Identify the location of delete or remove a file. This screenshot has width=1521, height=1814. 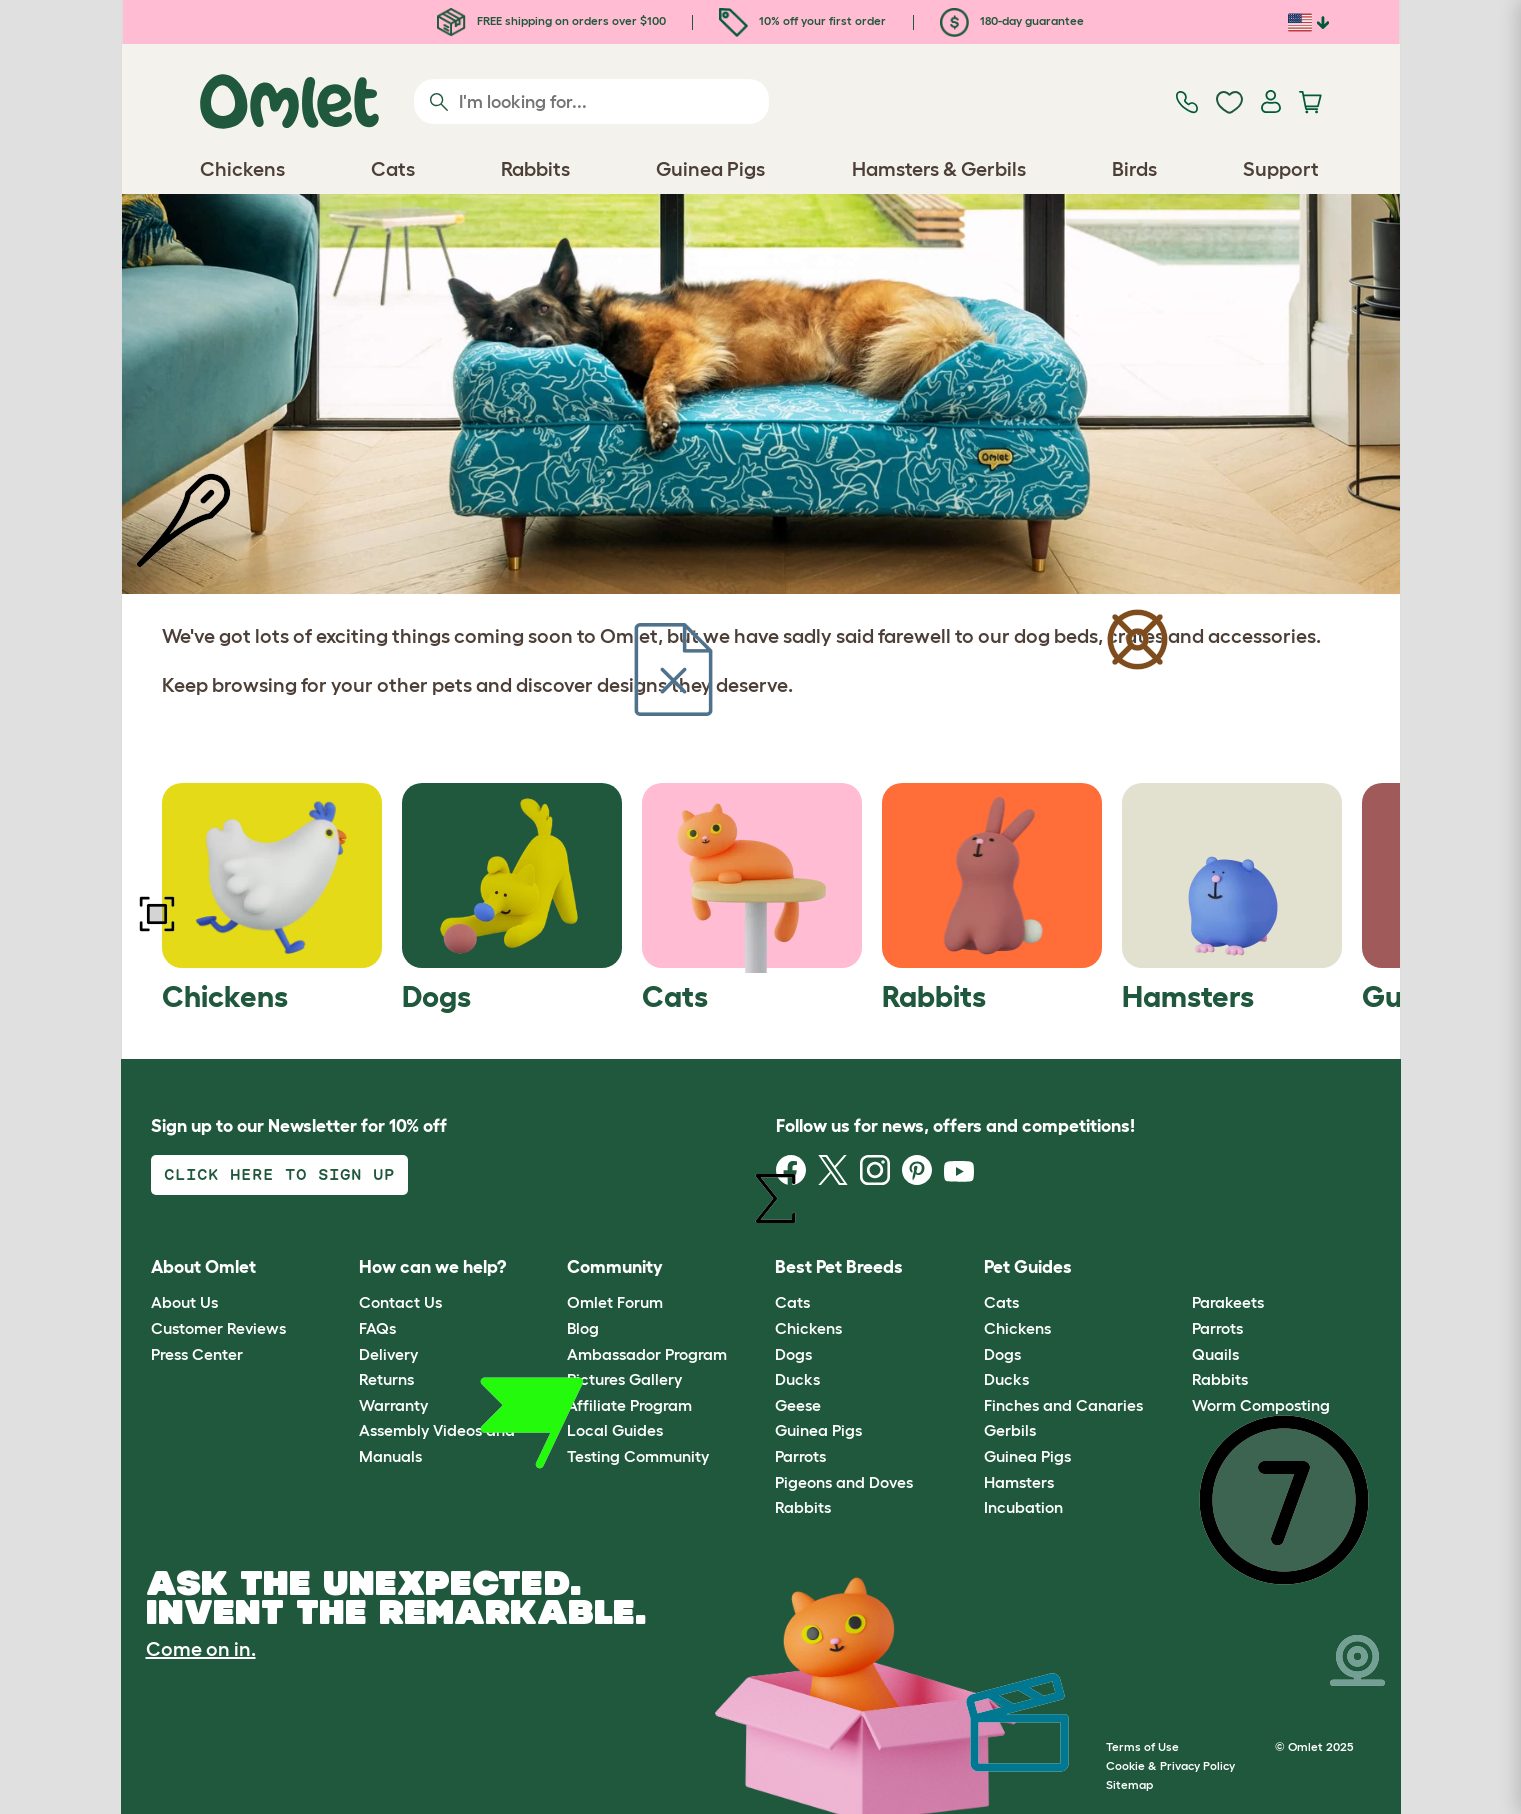
(673, 669).